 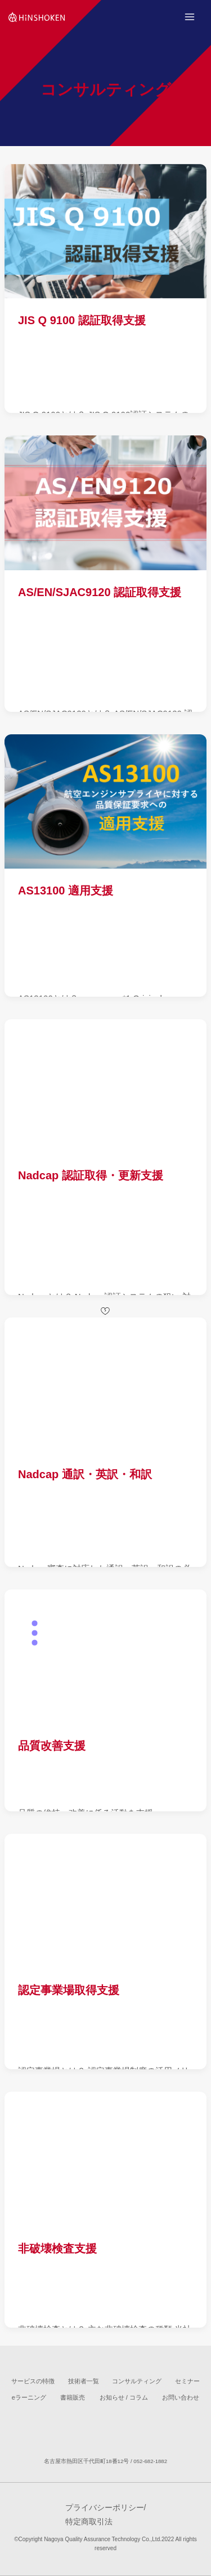 What do you see at coordinates (34, 1633) in the screenshot?
I see `open more options menu` at bounding box center [34, 1633].